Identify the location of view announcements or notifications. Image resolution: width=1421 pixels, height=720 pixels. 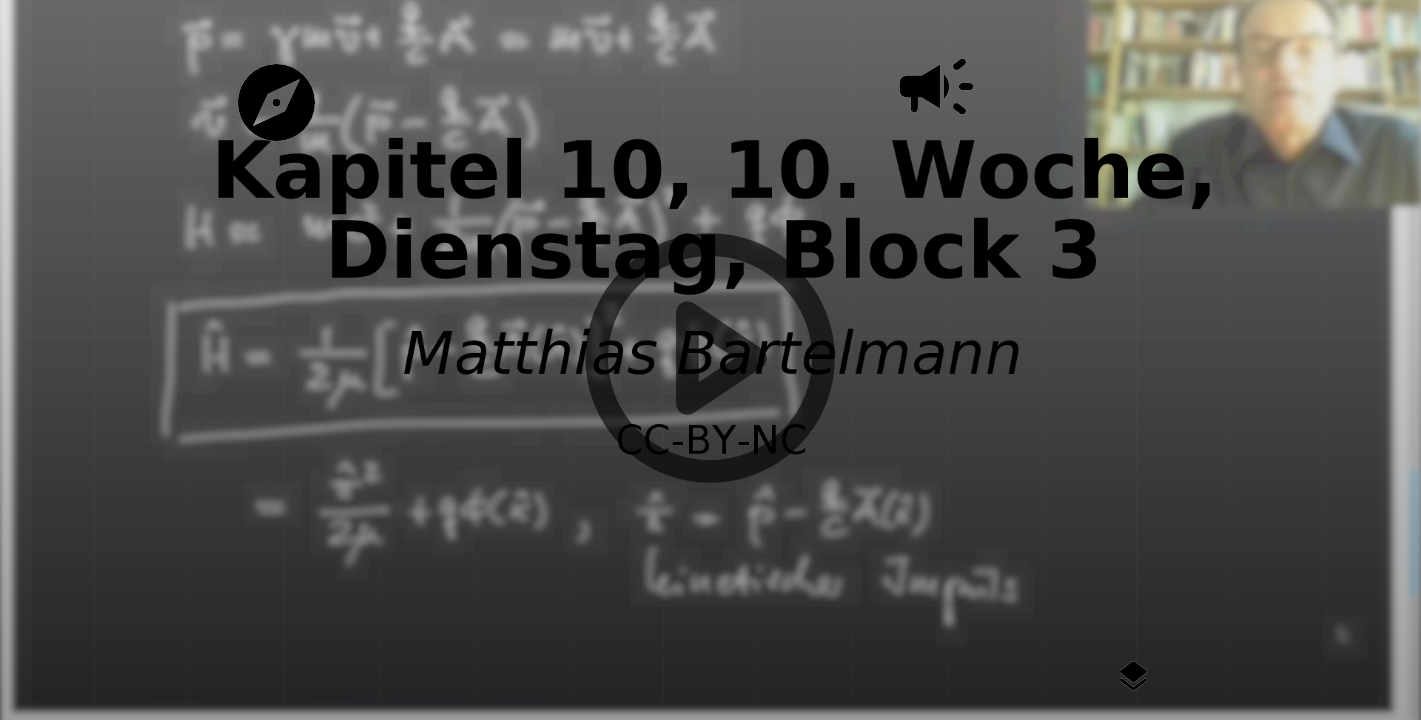
(936, 86).